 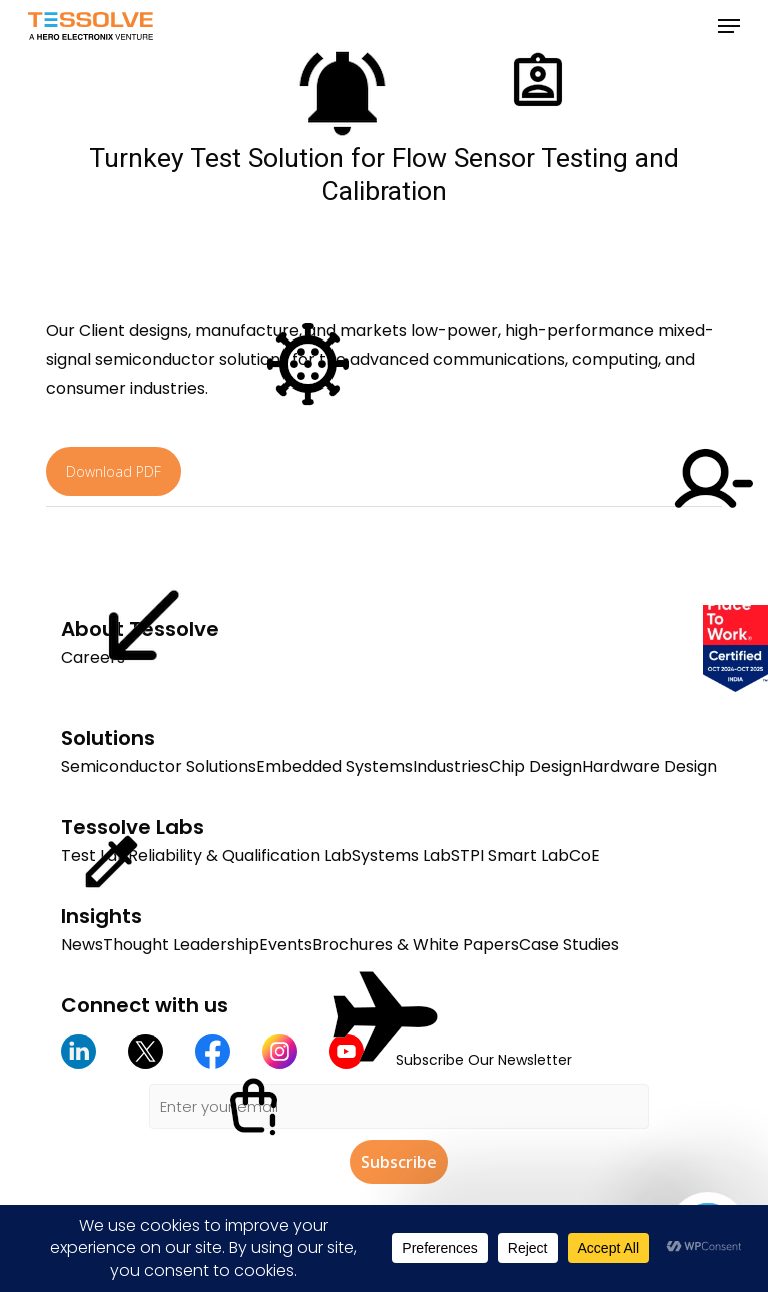 I want to click on remove a user or contact, so click(x=712, y=481).